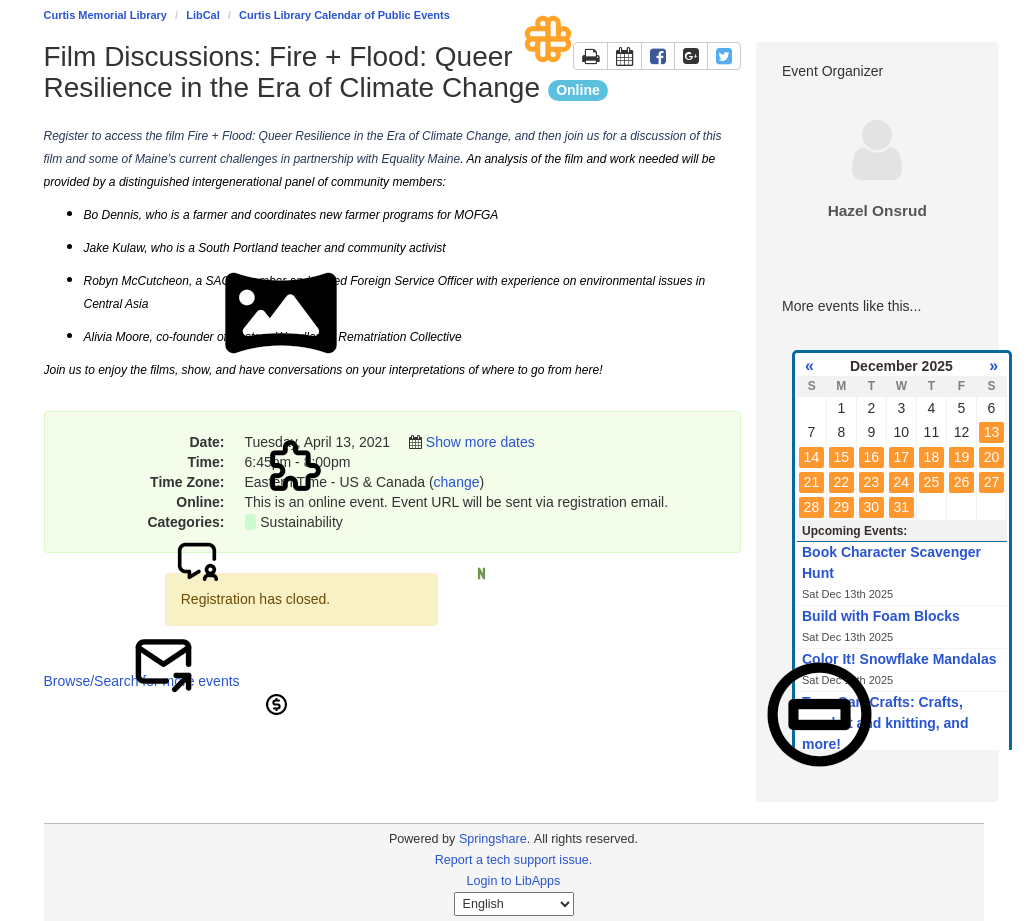  I want to click on share this email with others, so click(163, 661).